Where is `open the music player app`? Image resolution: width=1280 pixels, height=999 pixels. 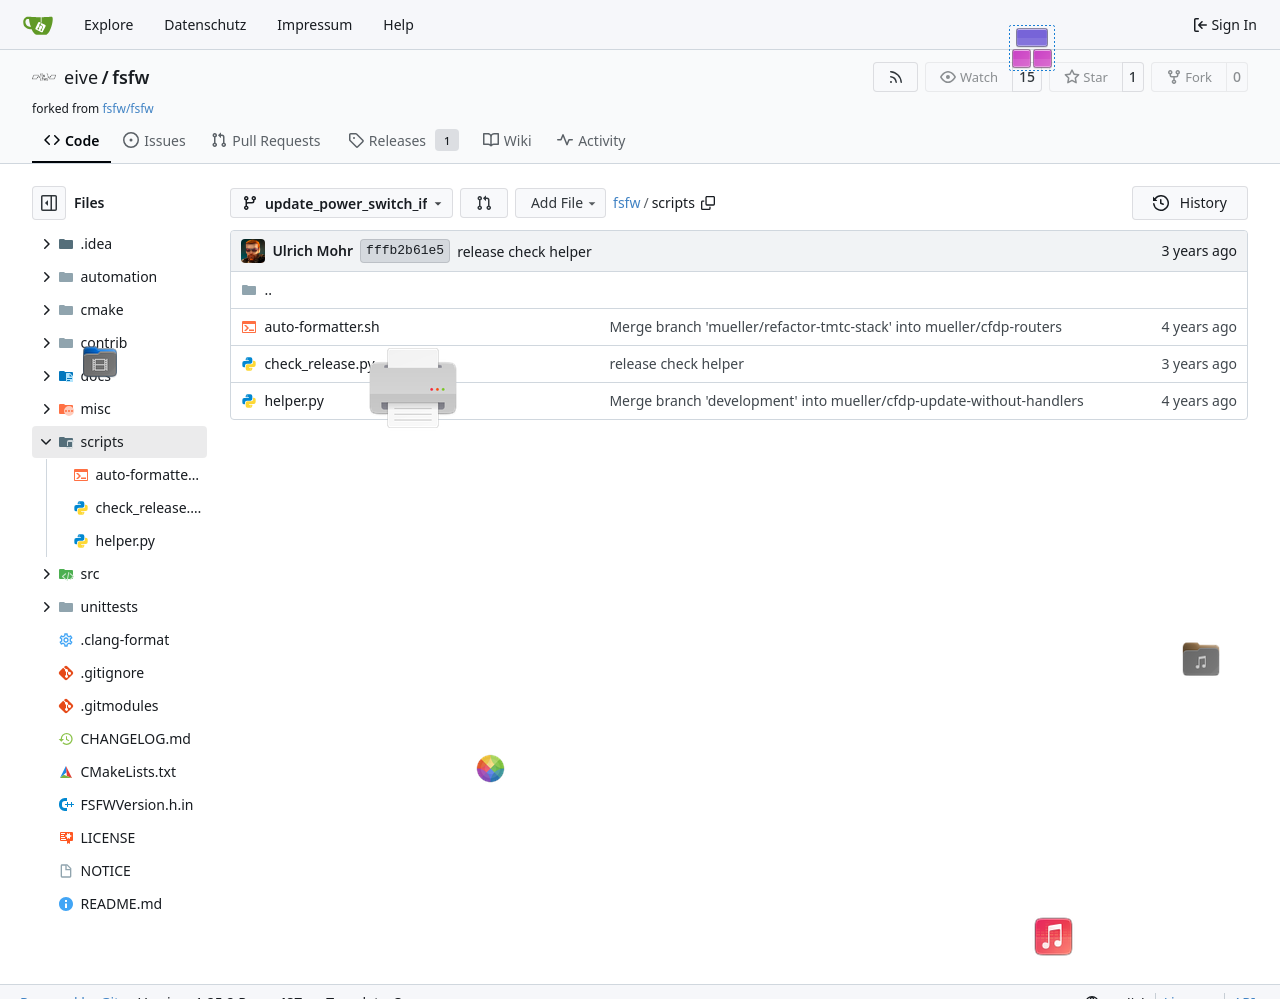 open the music player app is located at coordinates (1053, 936).